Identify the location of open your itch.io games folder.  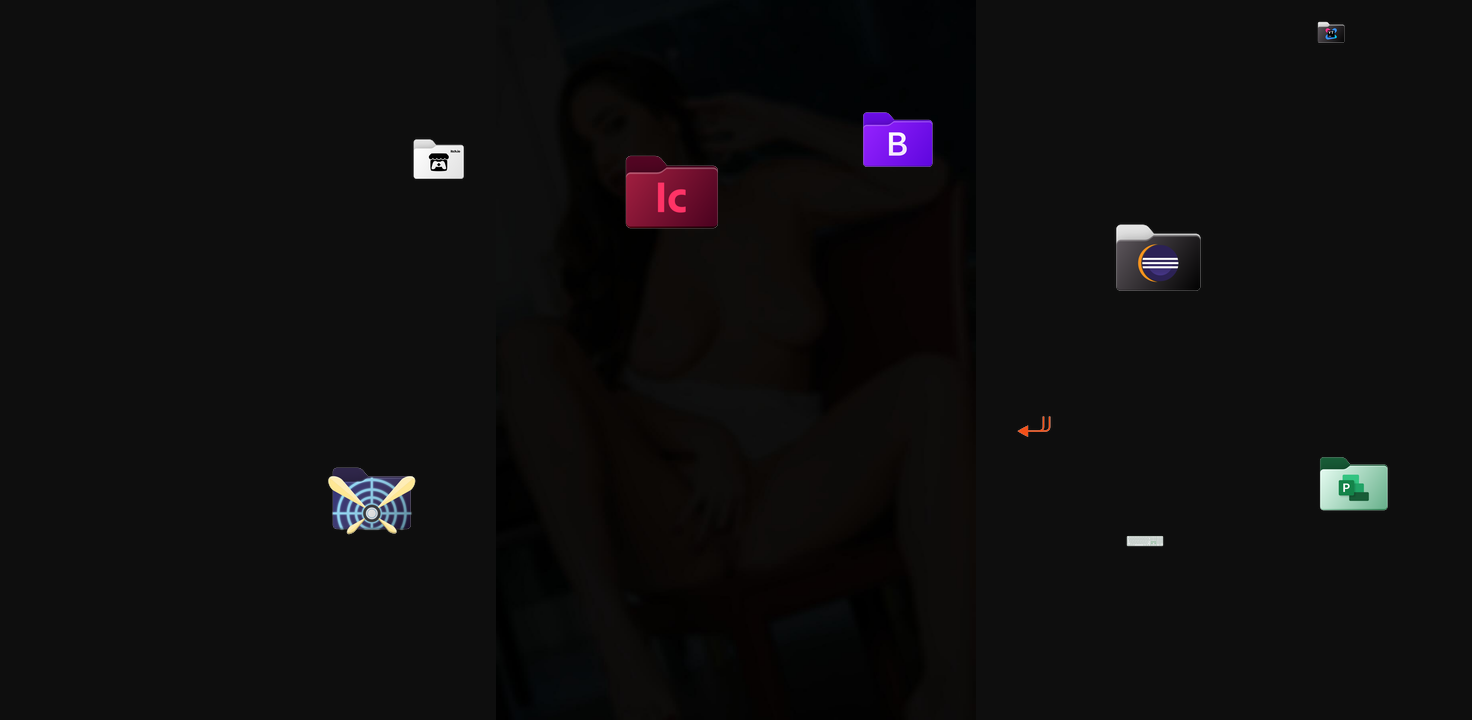
(438, 160).